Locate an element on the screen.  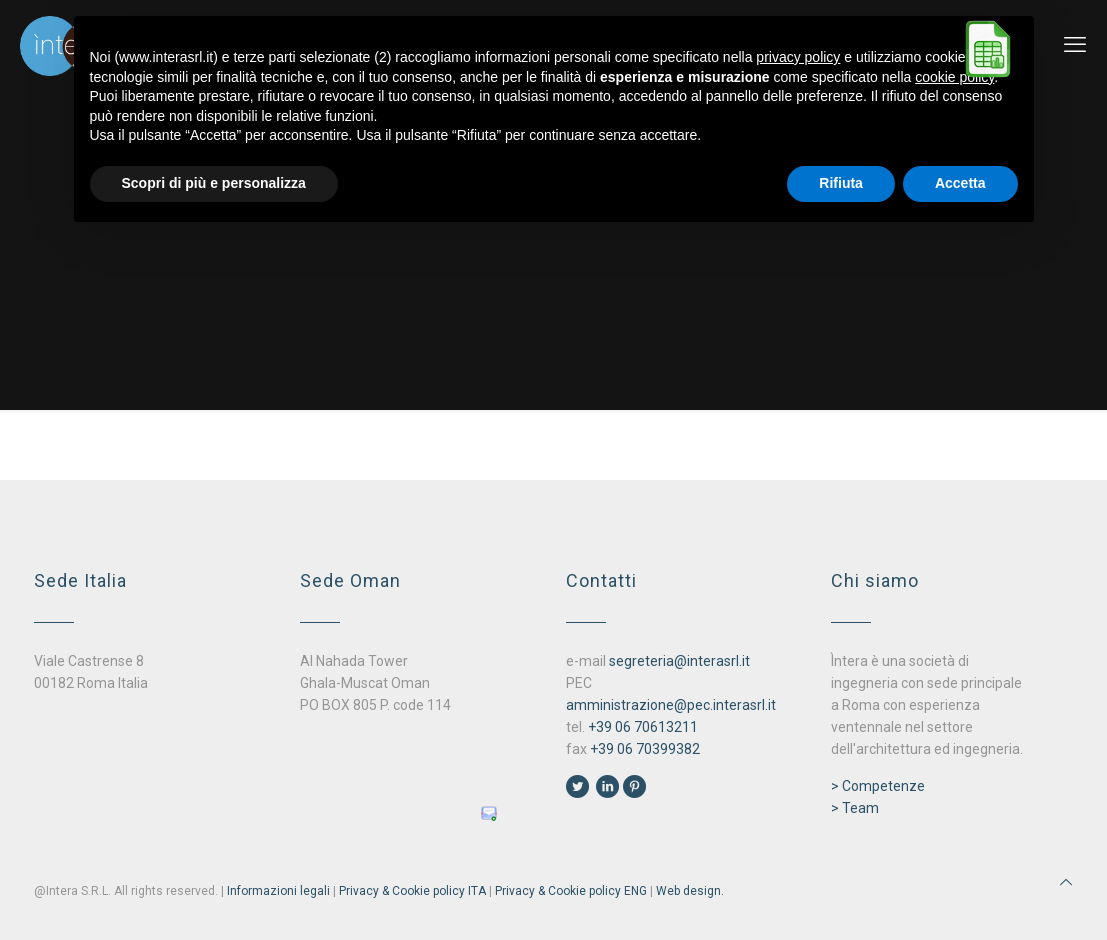
compose a new email message is located at coordinates (489, 813).